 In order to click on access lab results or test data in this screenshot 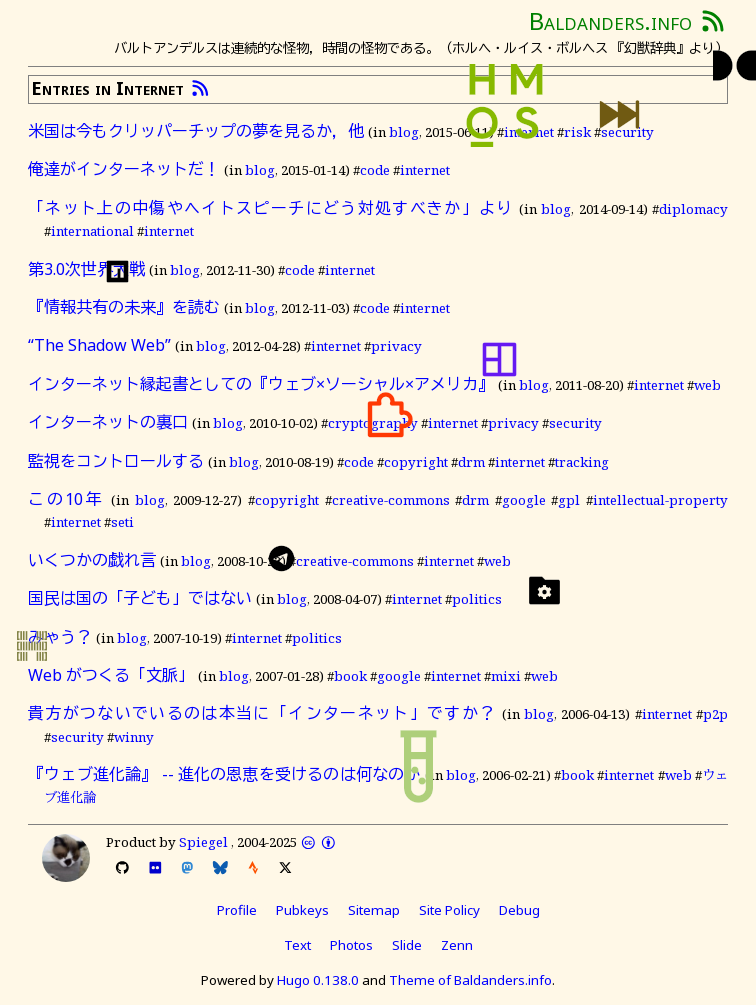, I will do `click(418, 766)`.